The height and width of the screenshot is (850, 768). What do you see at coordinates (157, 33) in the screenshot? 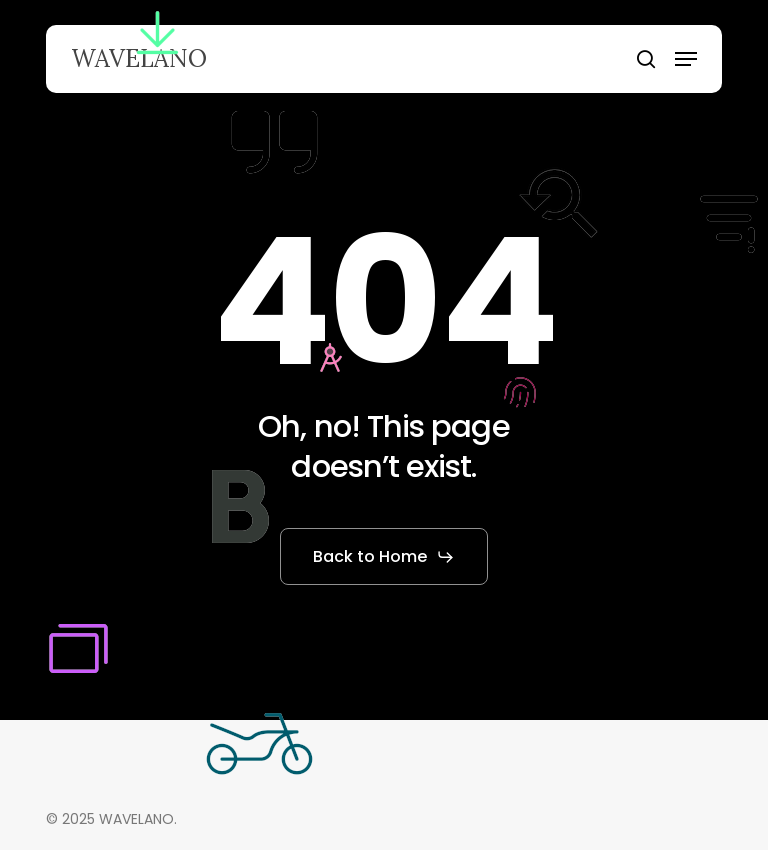
I see `download a file` at bounding box center [157, 33].